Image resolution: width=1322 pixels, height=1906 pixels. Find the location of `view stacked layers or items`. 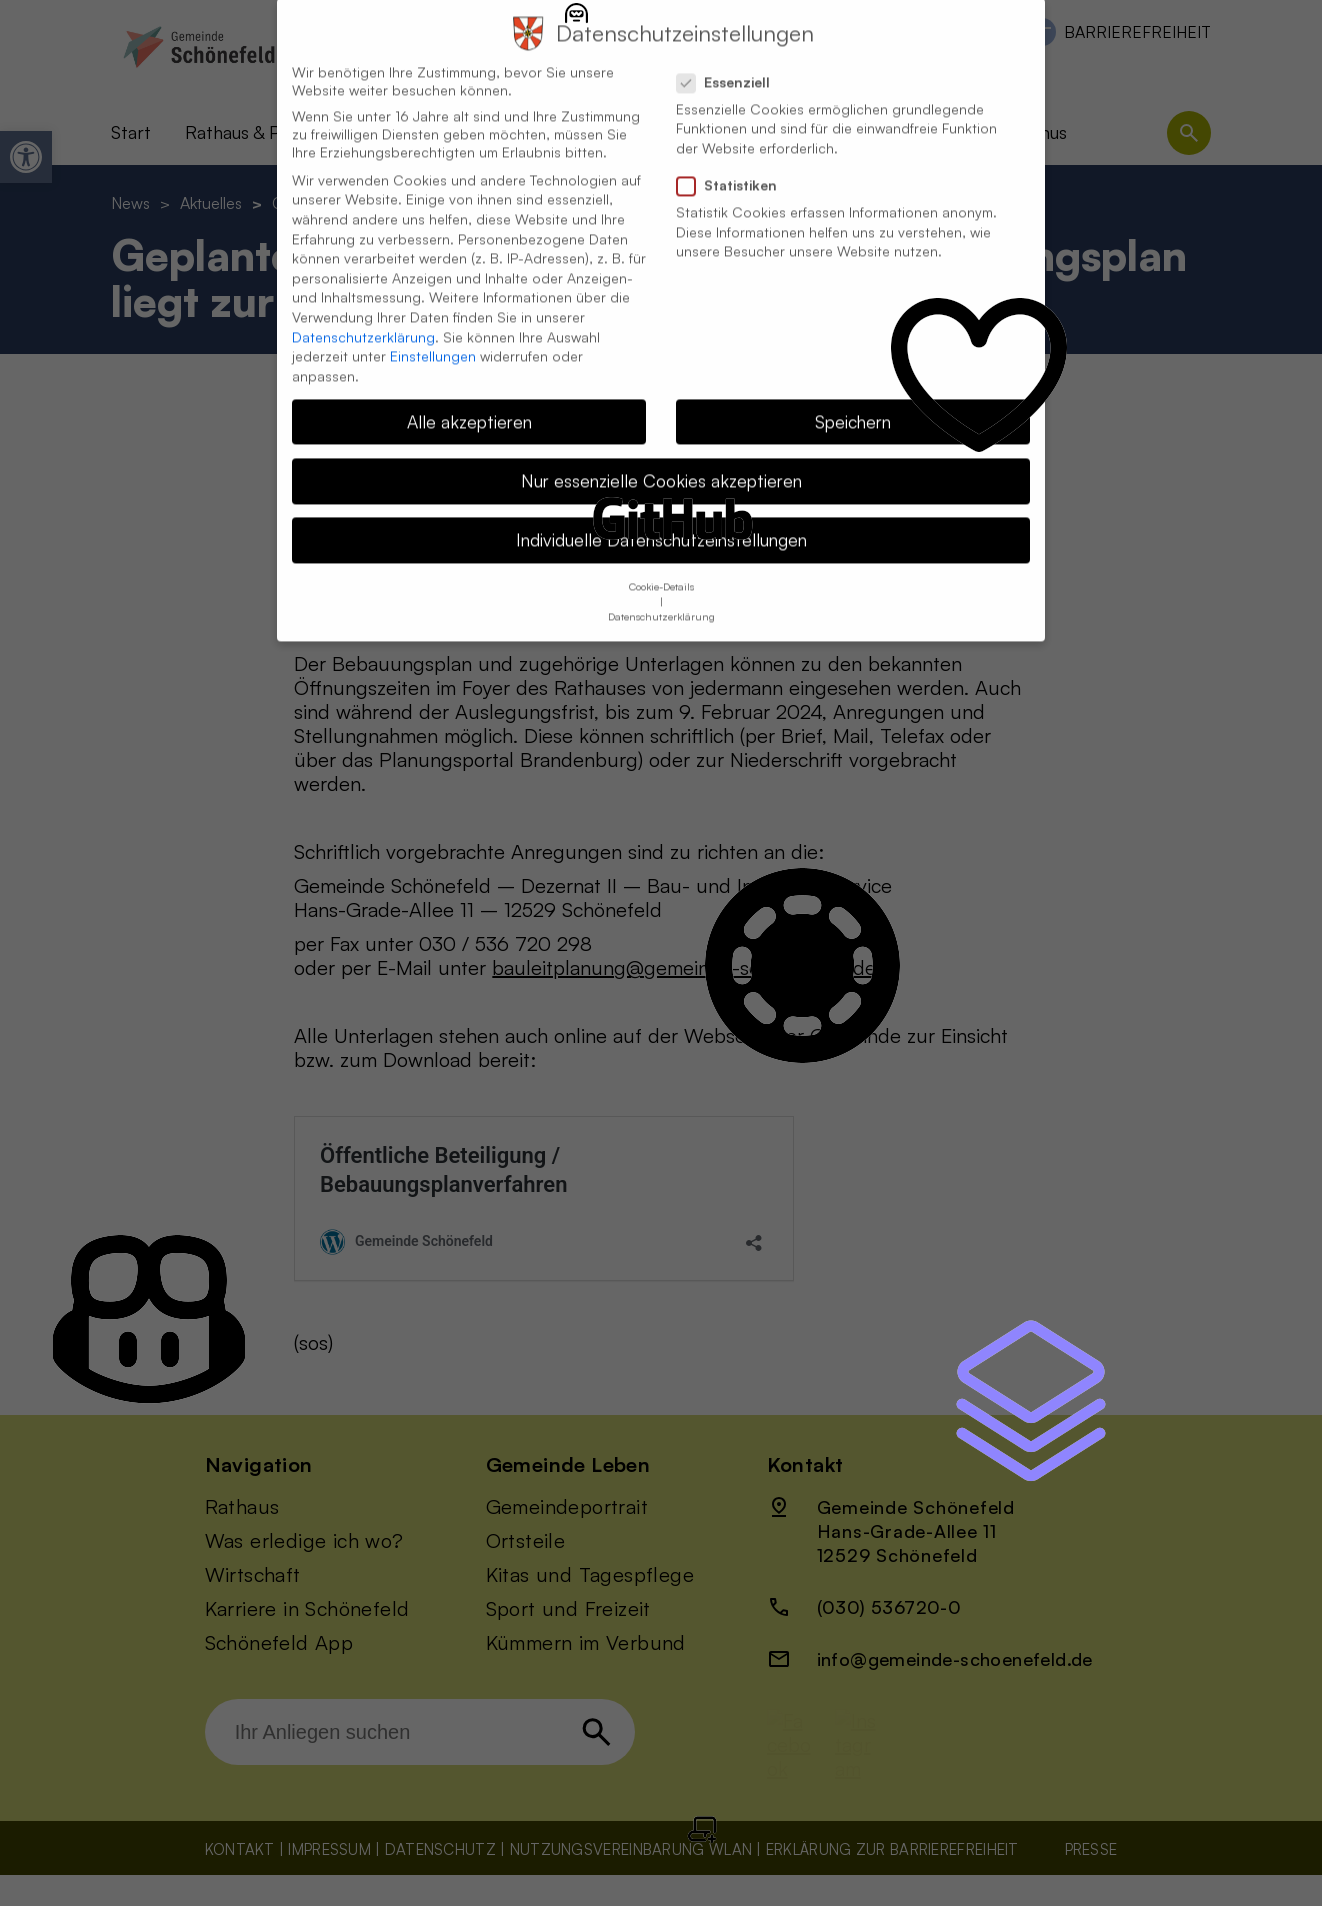

view stacked layers or items is located at coordinates (1031, 1399).